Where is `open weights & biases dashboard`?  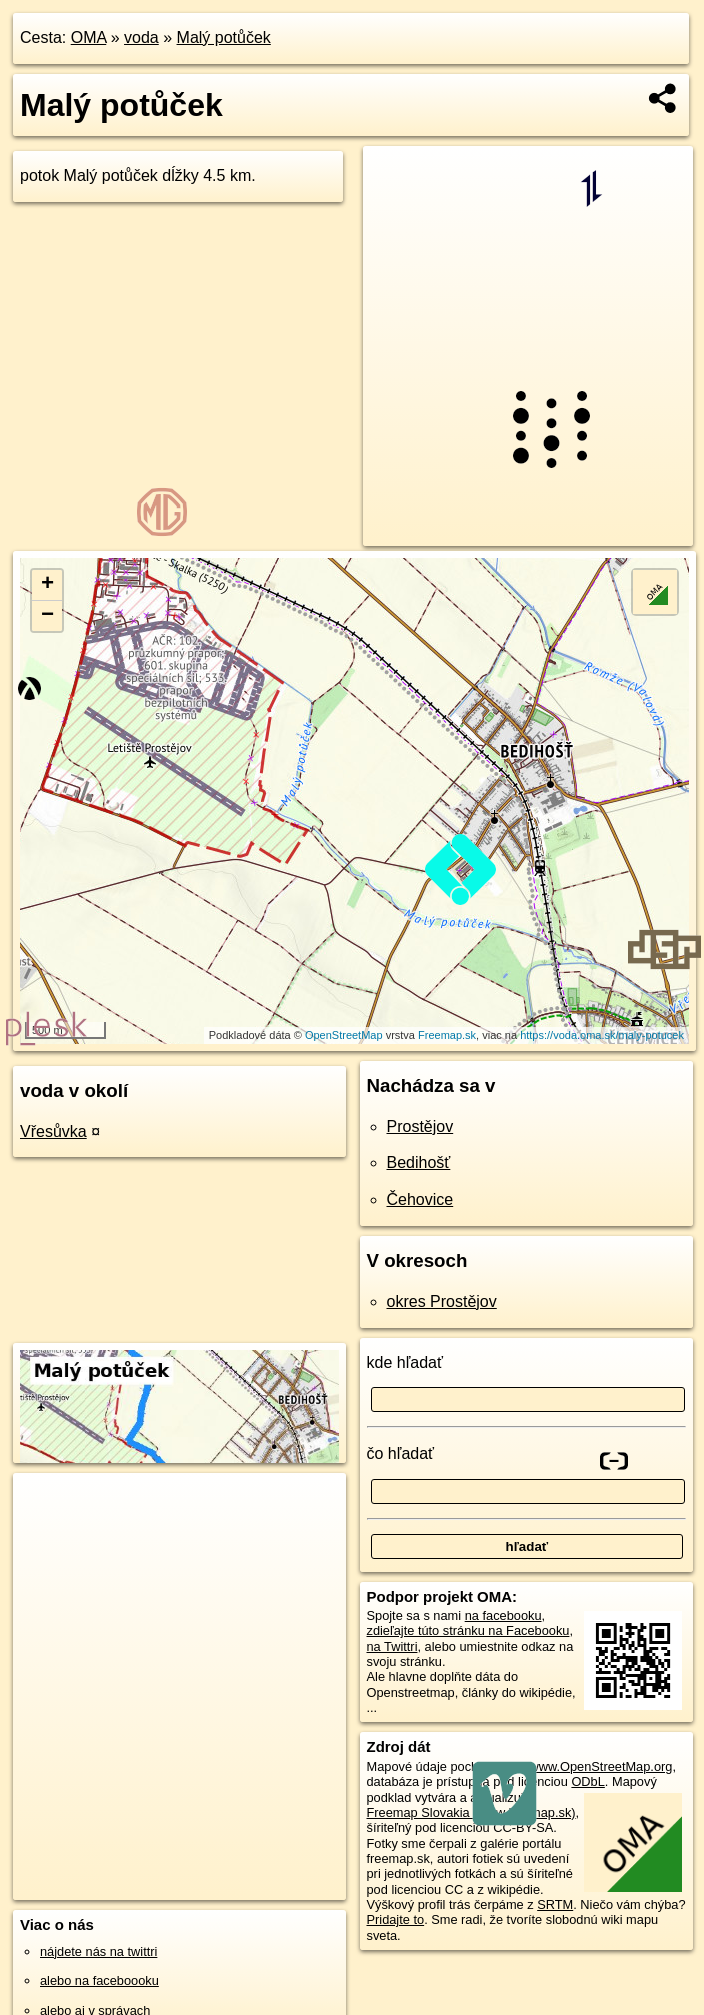 open weights & biases dashboard is located at coordinates (551, 429).